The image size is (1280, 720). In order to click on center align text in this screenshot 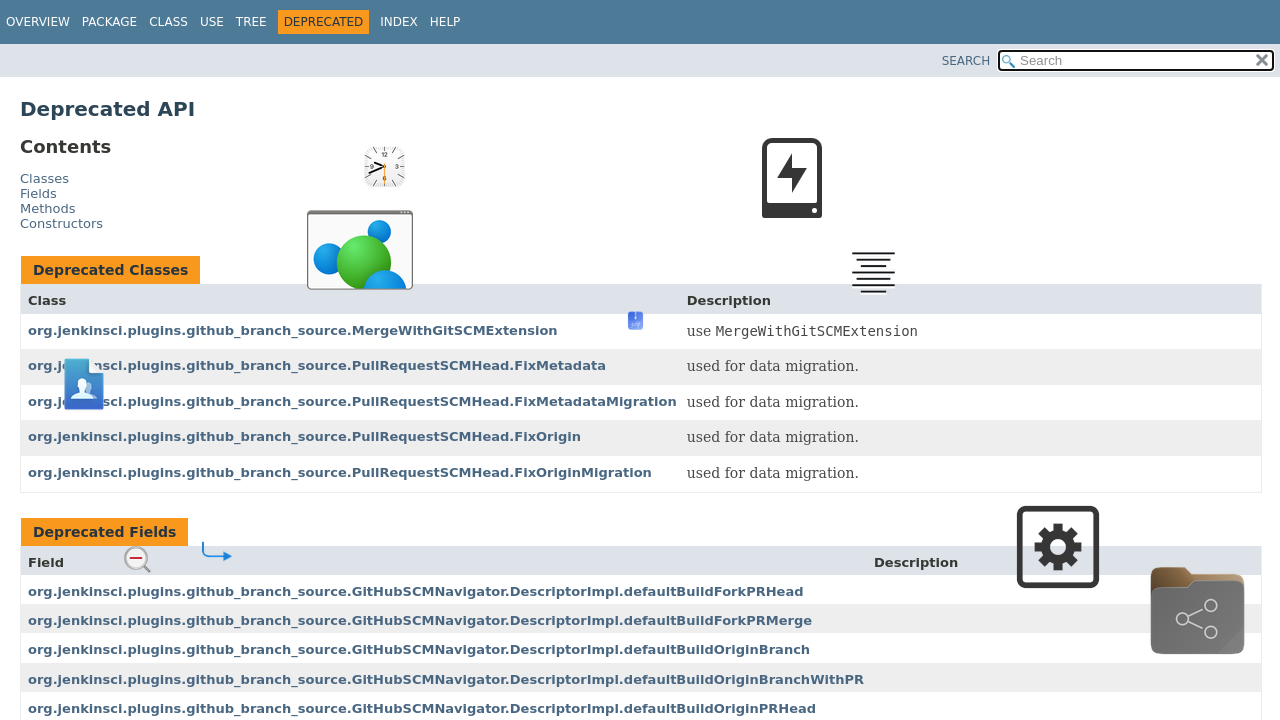, I will do `click(873, 273)`.